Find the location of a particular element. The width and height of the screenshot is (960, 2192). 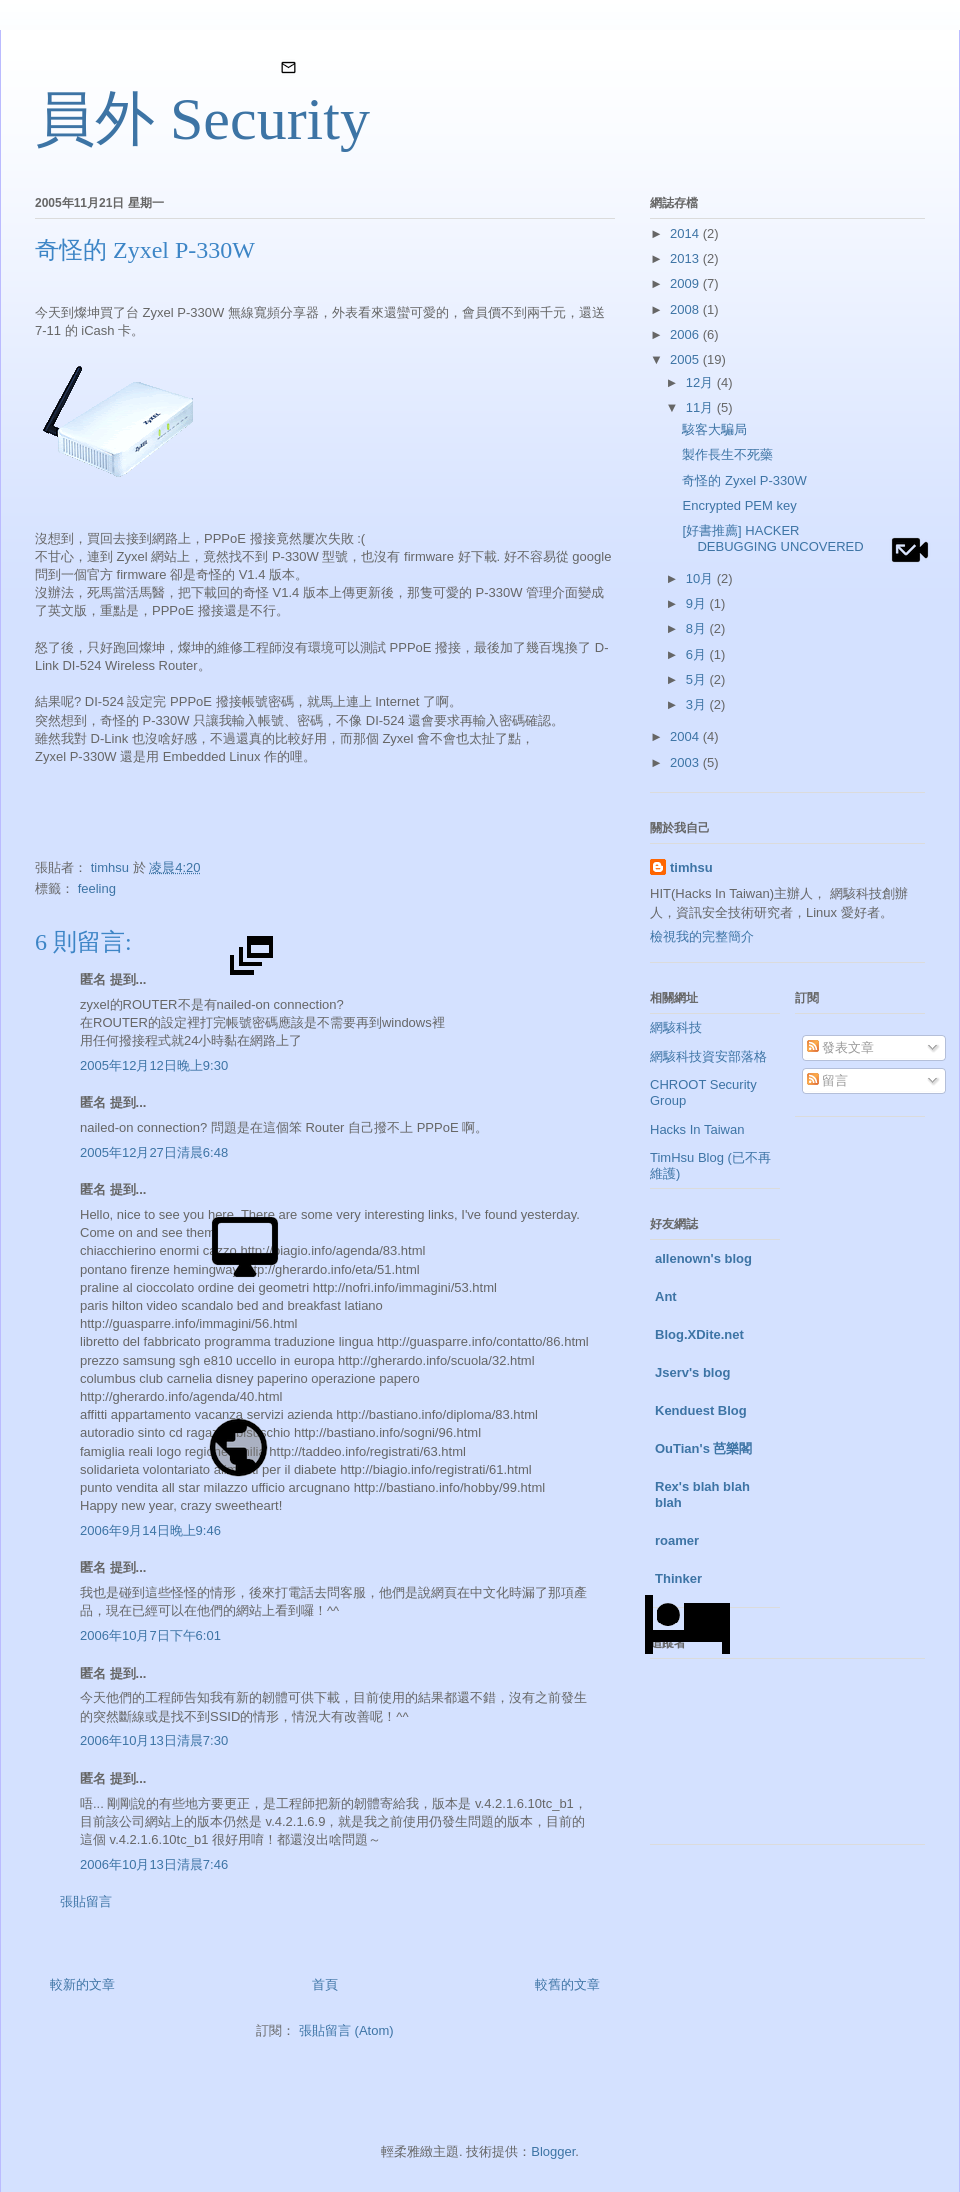

indicates public or global visibility is located at coordinates (238, 1447).